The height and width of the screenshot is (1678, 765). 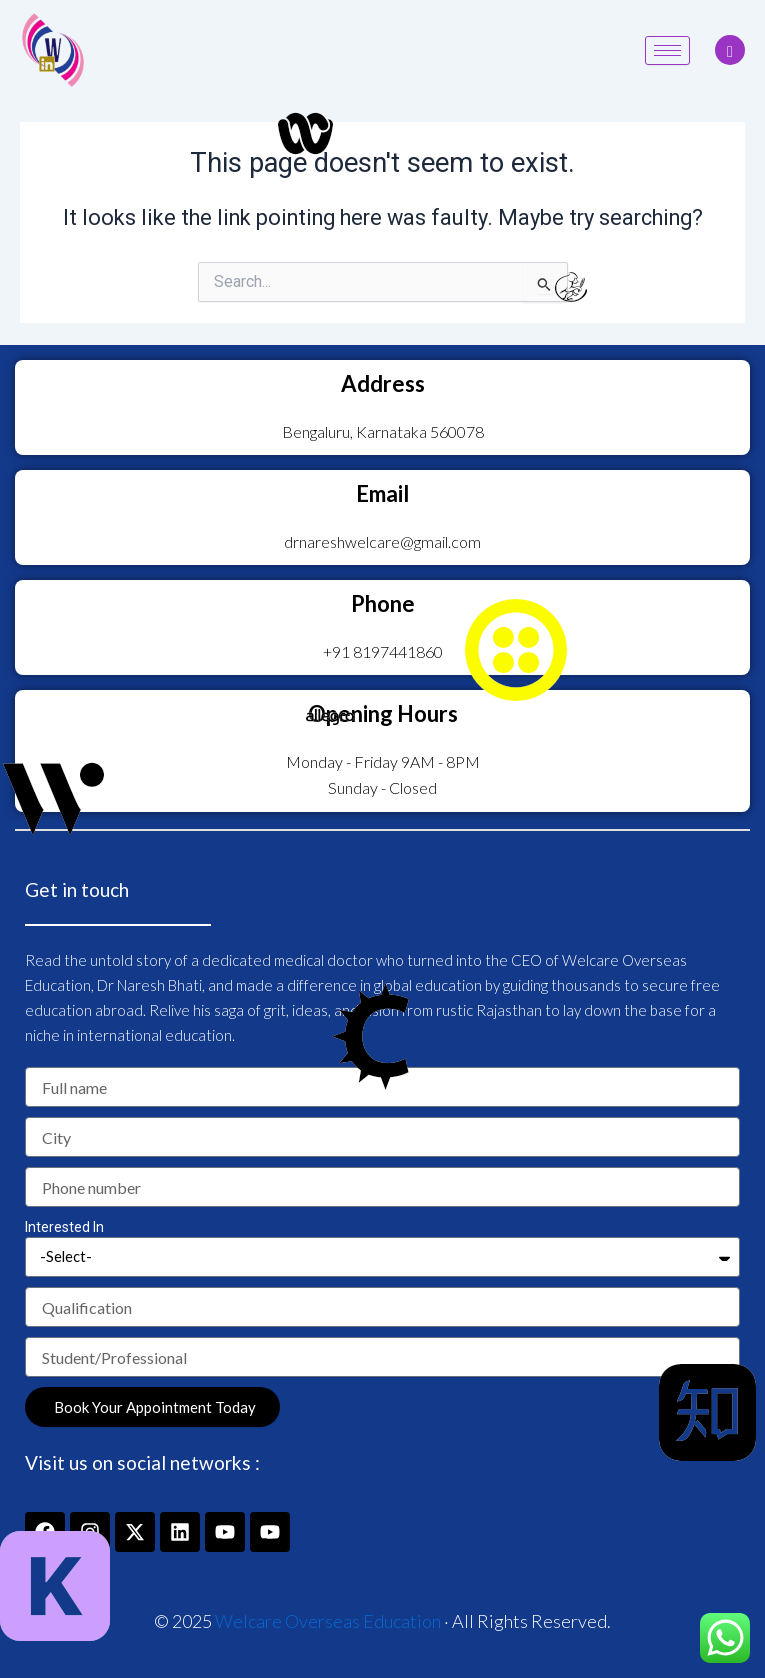 I want to click on open stencyl game development software, so click(x=370, y=1036).